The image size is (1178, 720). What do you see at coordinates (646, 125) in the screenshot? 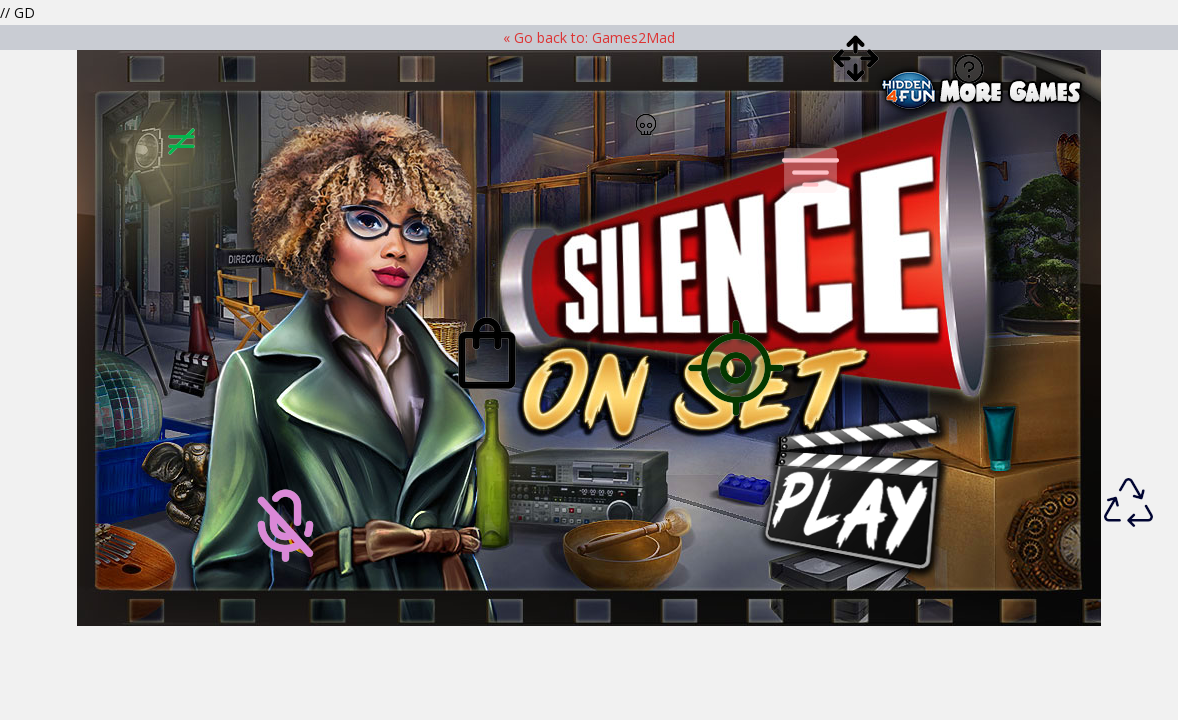
I see `indicates danger or fatal error` at bounding box center [646, 125].